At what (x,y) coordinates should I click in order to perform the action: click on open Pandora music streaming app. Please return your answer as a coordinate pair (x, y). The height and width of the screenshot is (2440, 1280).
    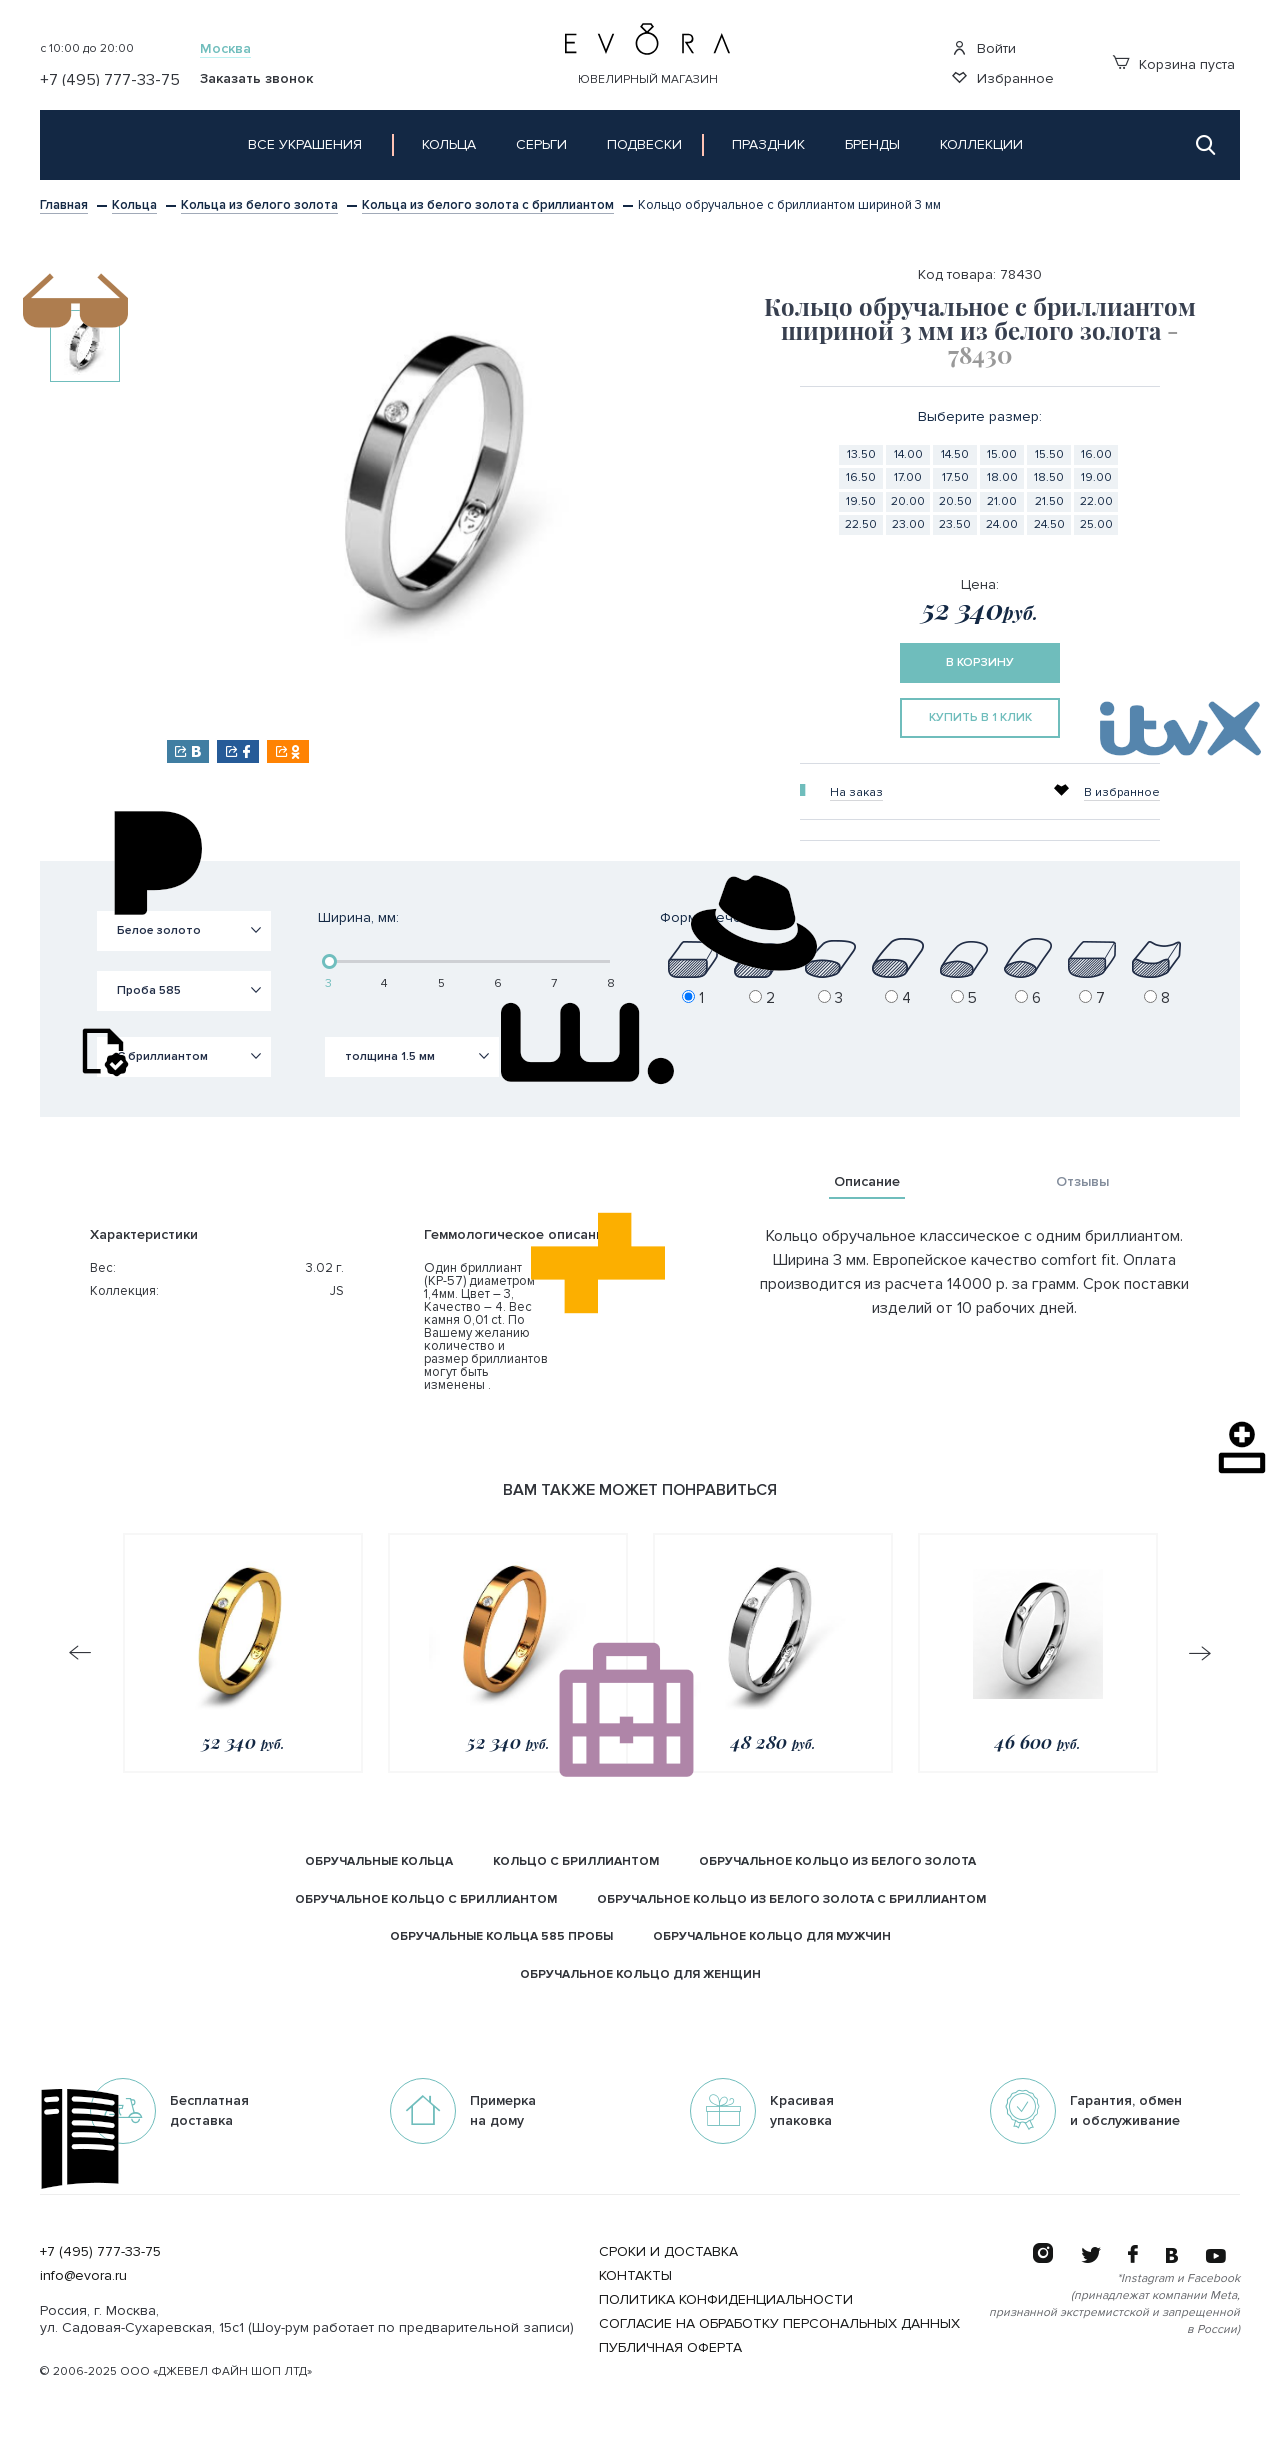
    Looking at the image, I should click on (159, 863).